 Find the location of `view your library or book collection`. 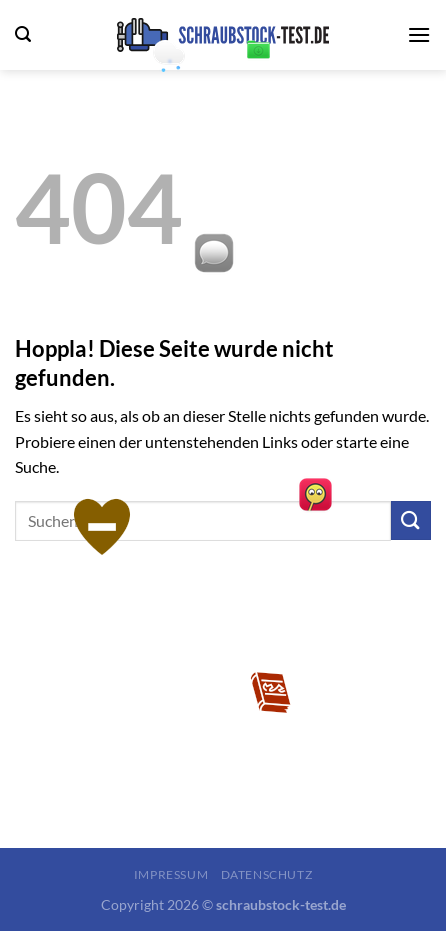

view your library or book collection is located at coordinates (270, 692).